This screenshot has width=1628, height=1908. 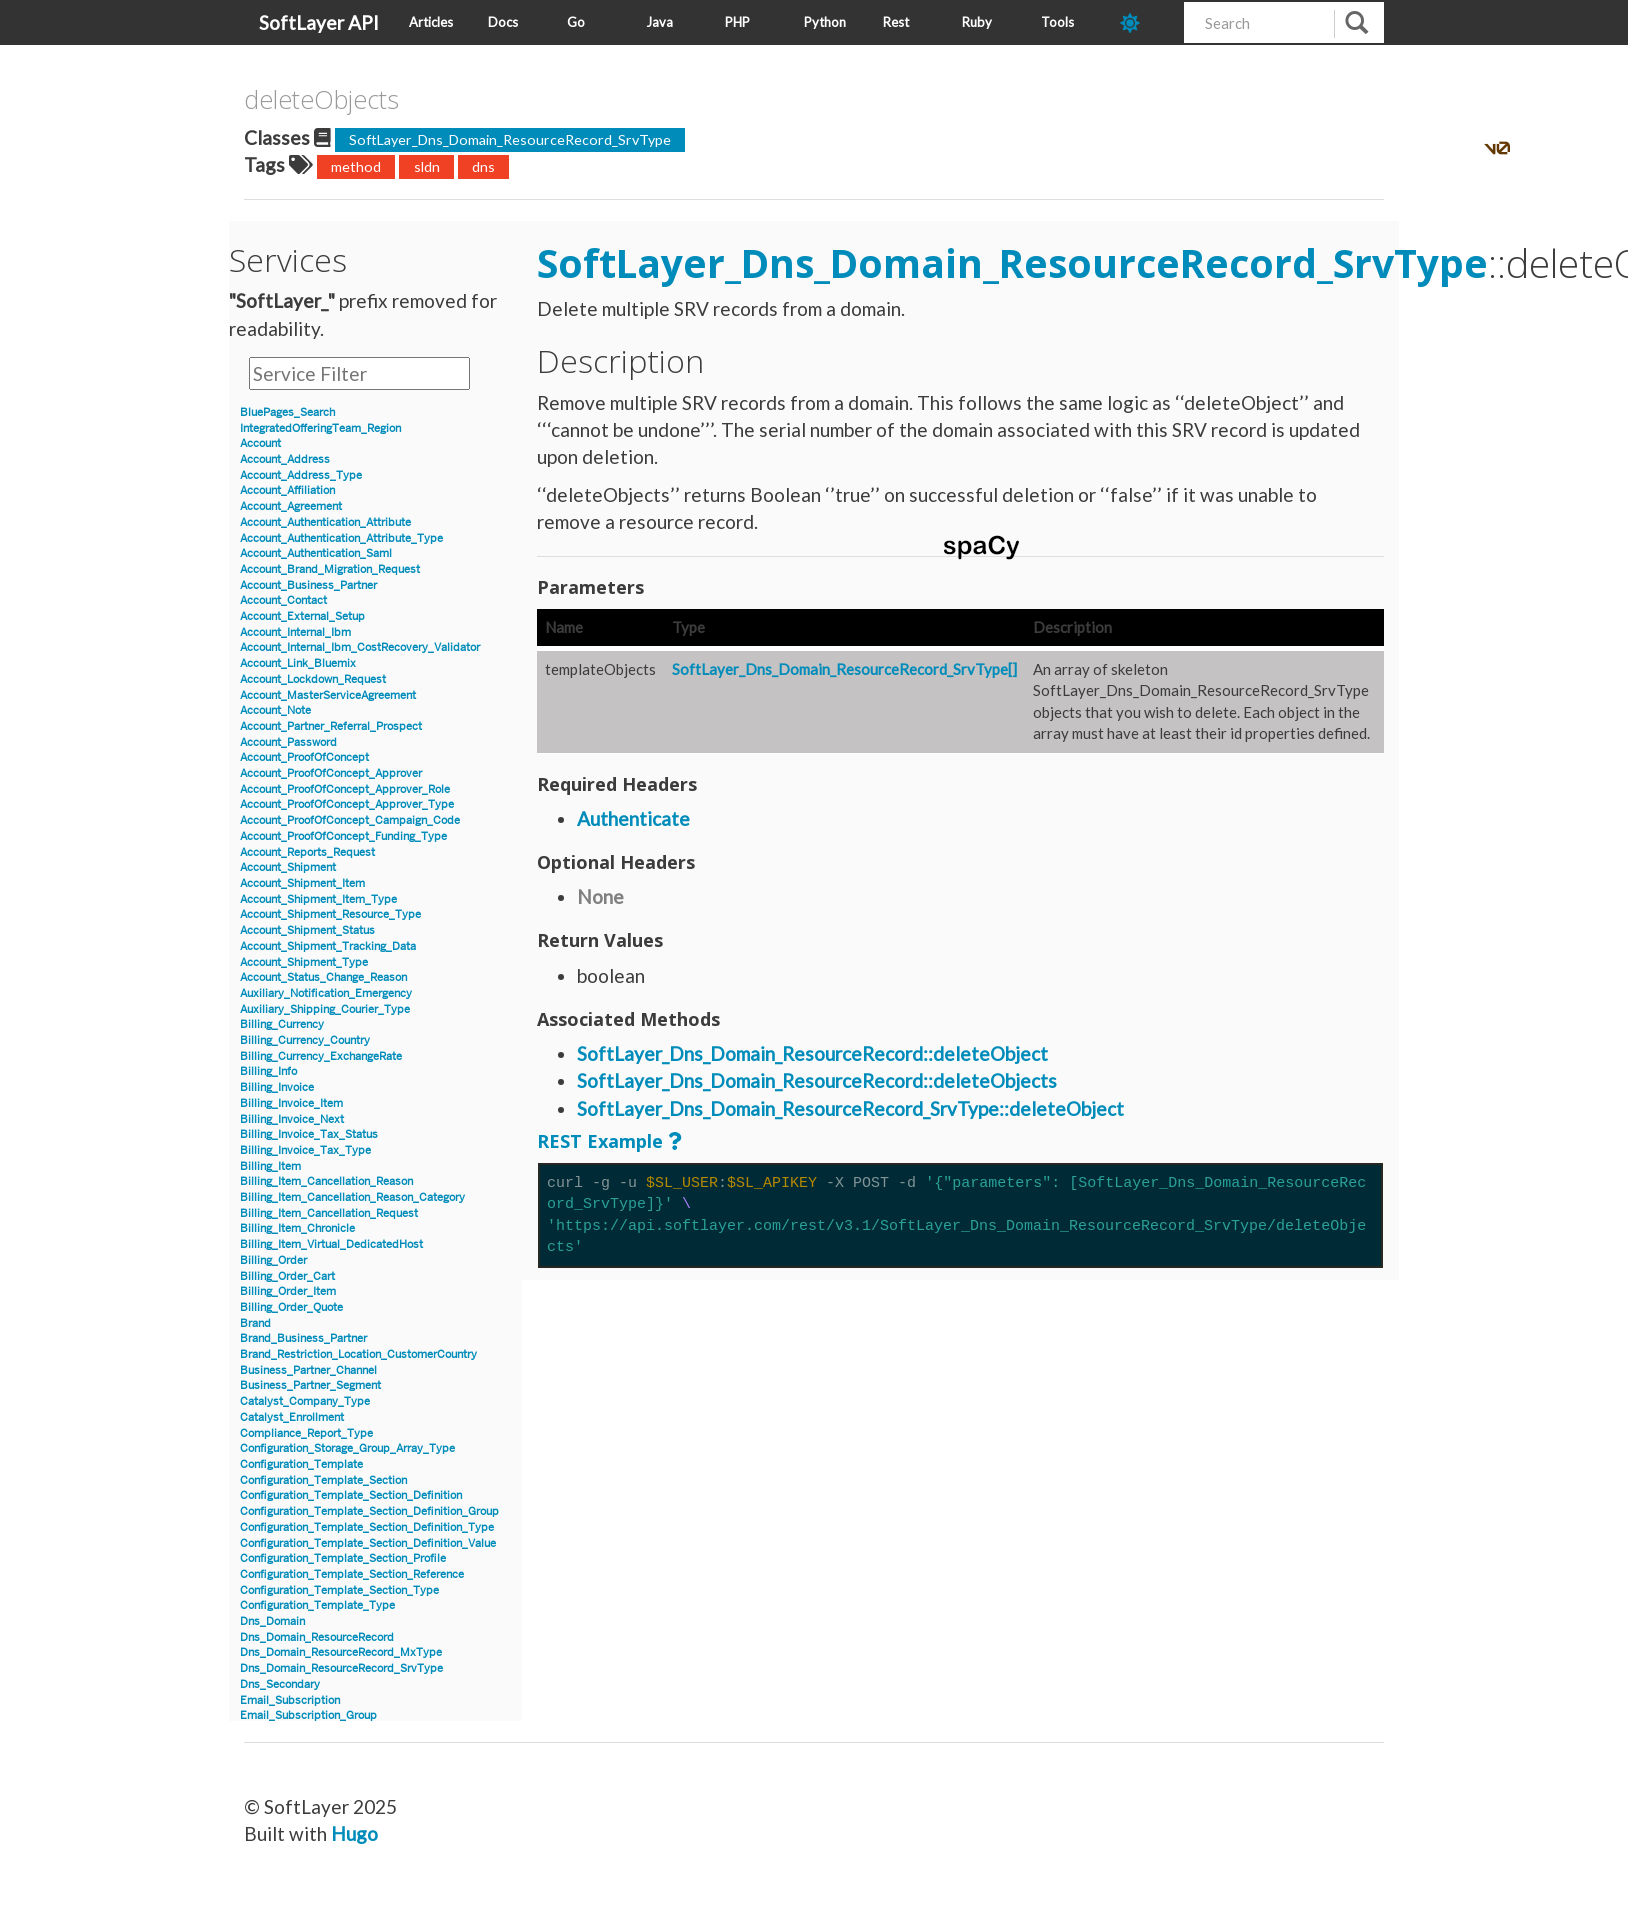 What do you see at coordinates (1497, 148) in the screenshot?
I see `v0 by Vercel logo` at bounding box center [1497, 148].